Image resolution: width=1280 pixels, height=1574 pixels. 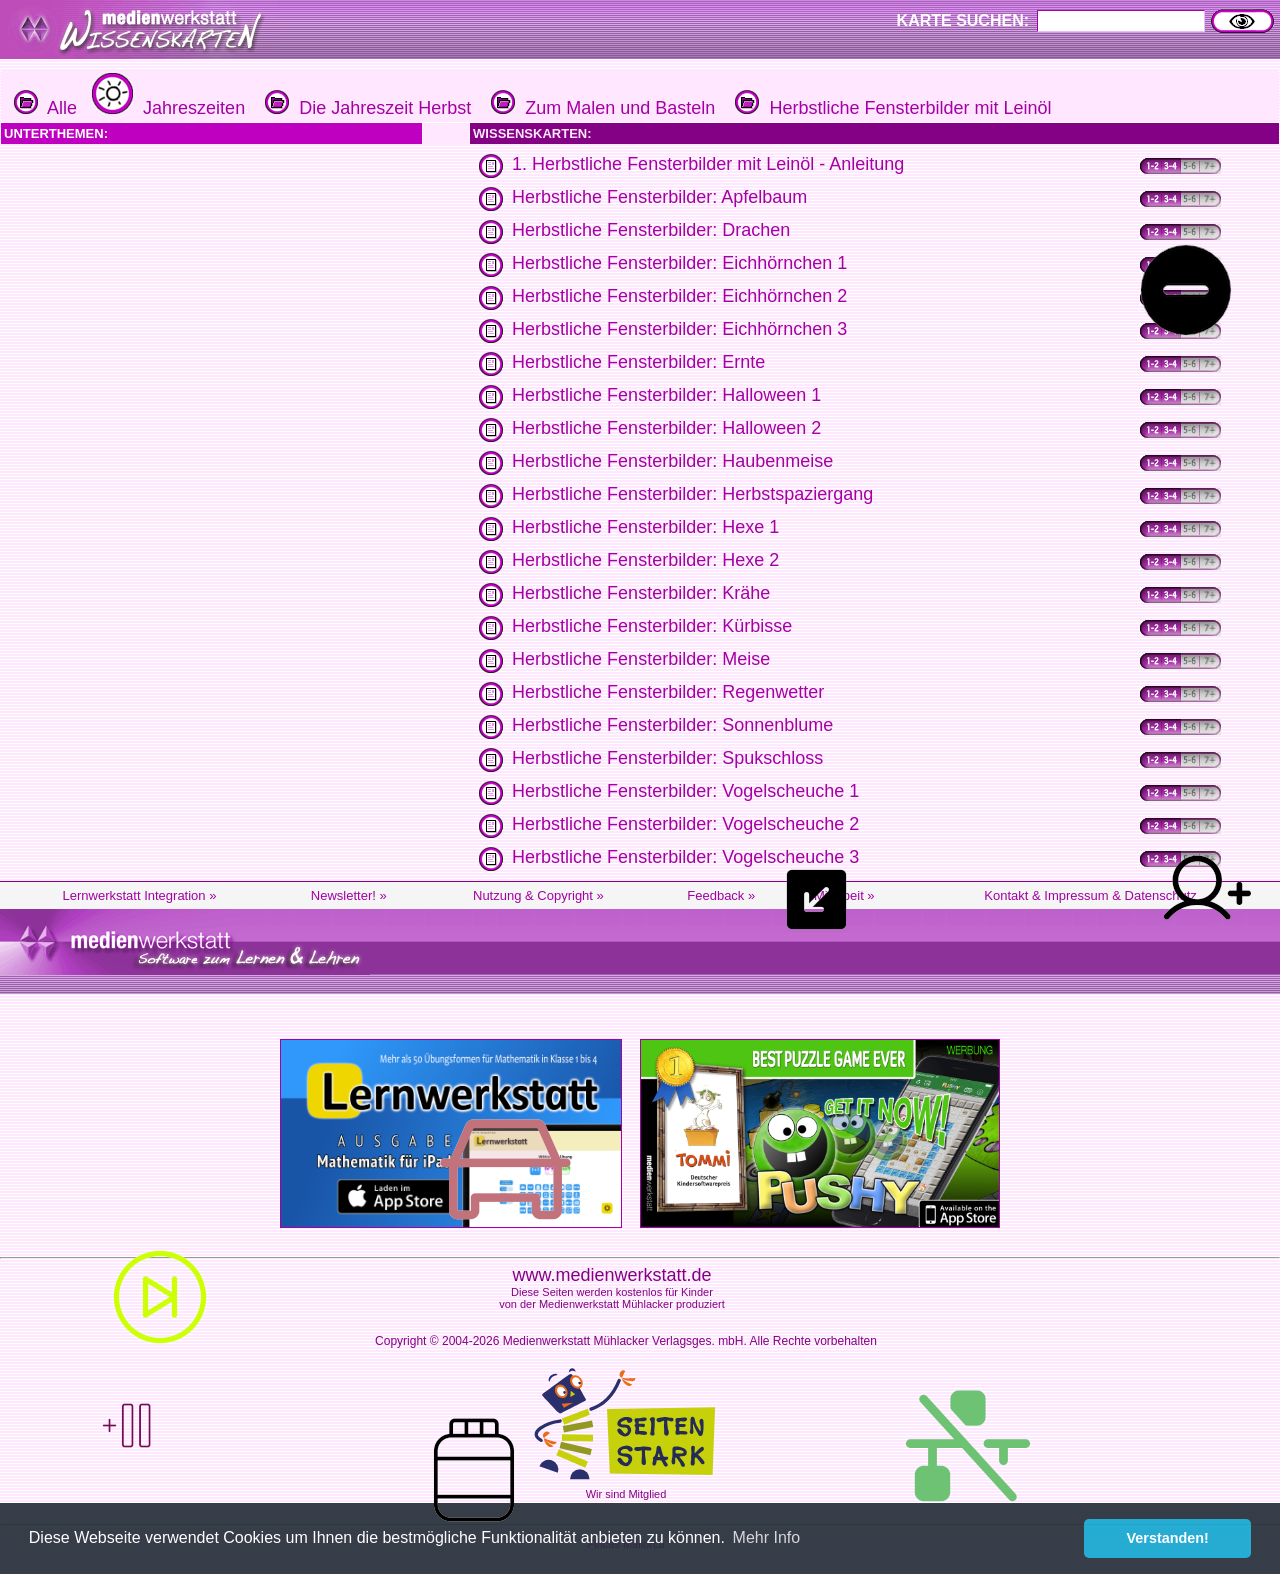 What do you see at coordinates (160, 1297) in the screenshot?
I see `skip to the next track` at bounding box center [160, 1297].